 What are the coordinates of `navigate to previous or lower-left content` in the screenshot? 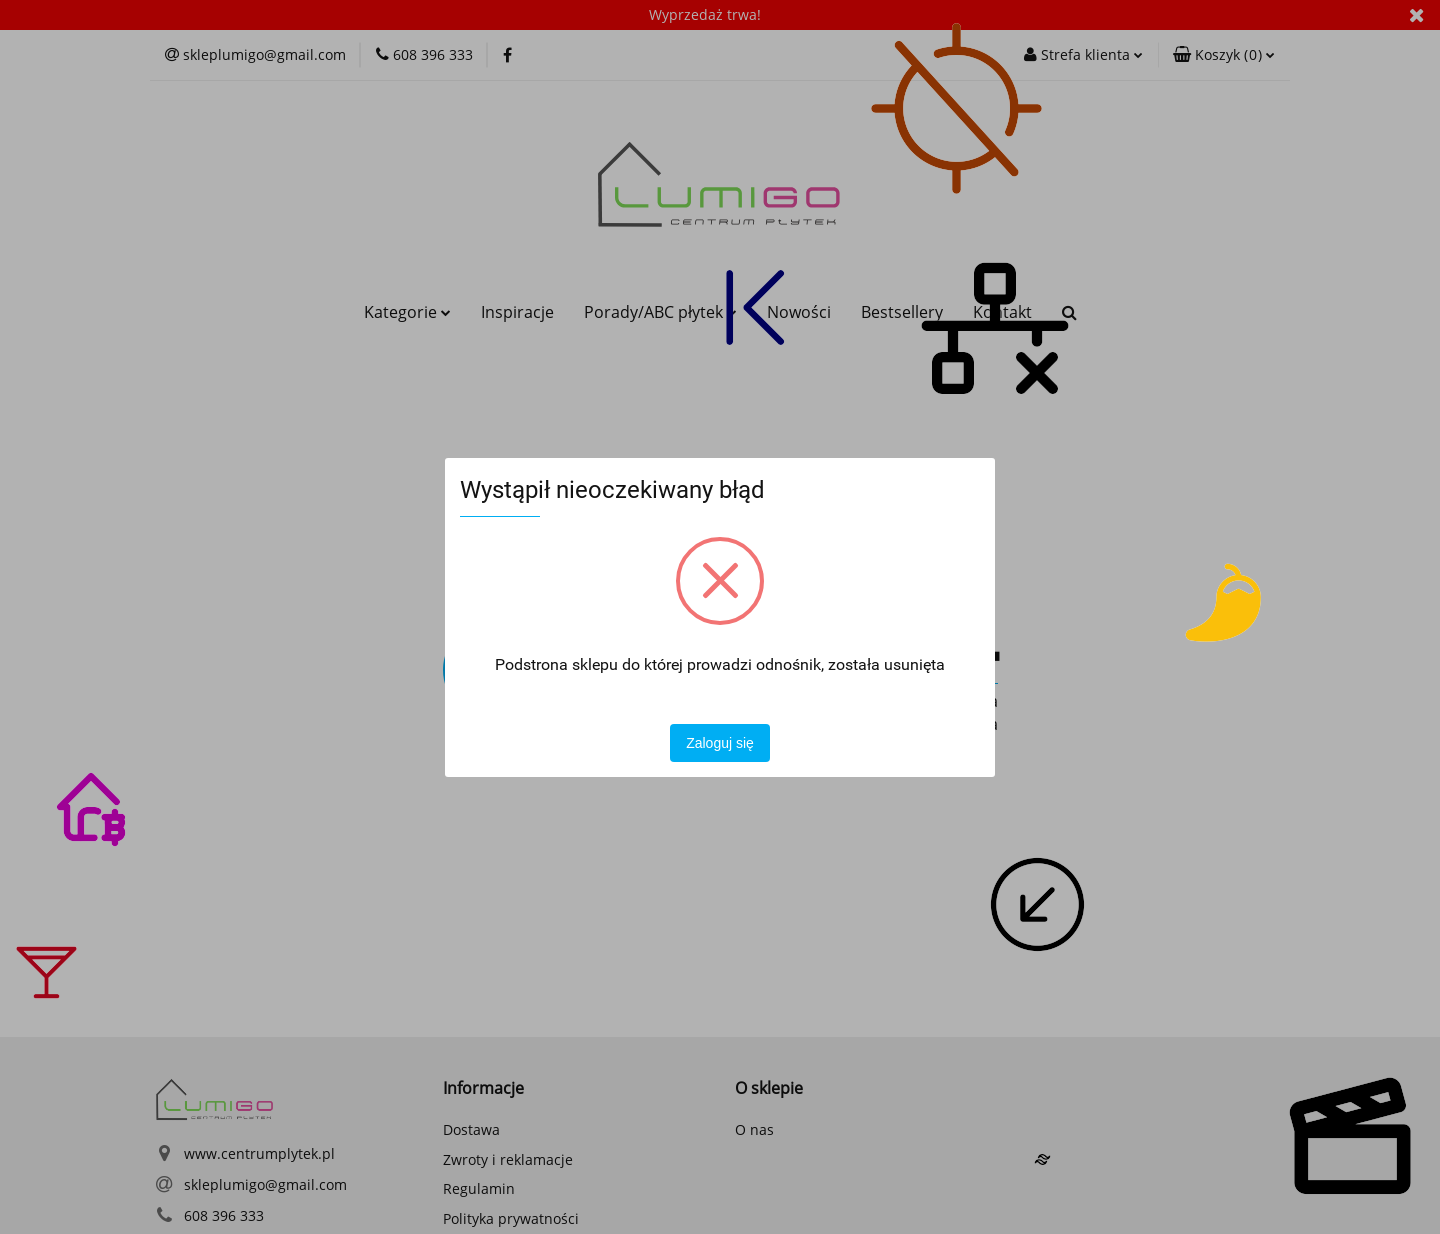 It's located at (1037, 904).